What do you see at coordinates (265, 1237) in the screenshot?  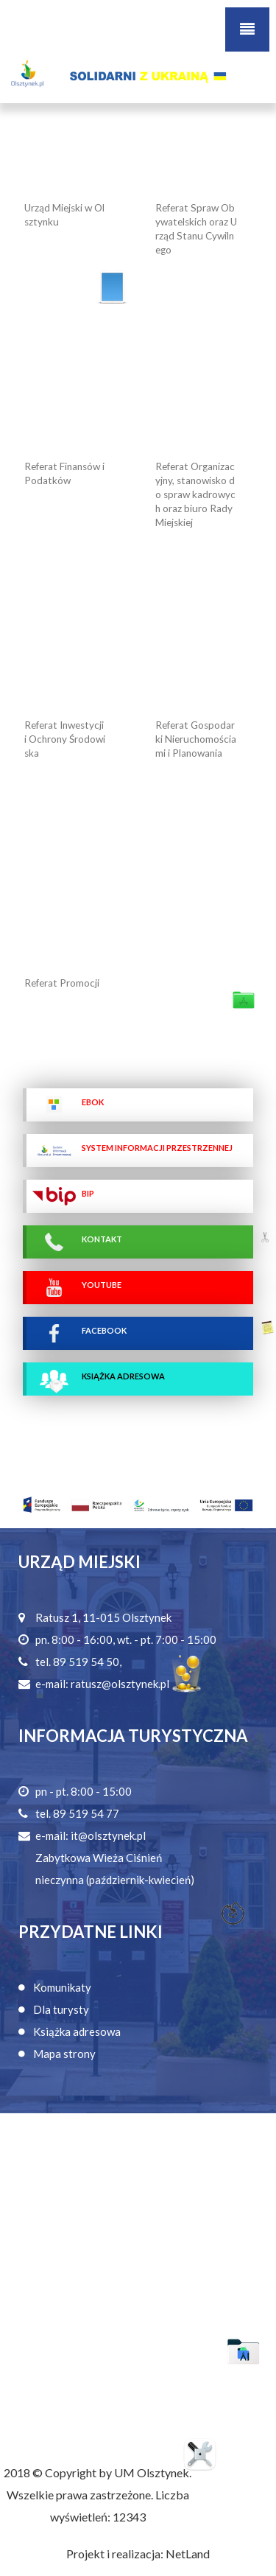 I see `cut selected content to clipboard` at bounding box center [265, 1237].